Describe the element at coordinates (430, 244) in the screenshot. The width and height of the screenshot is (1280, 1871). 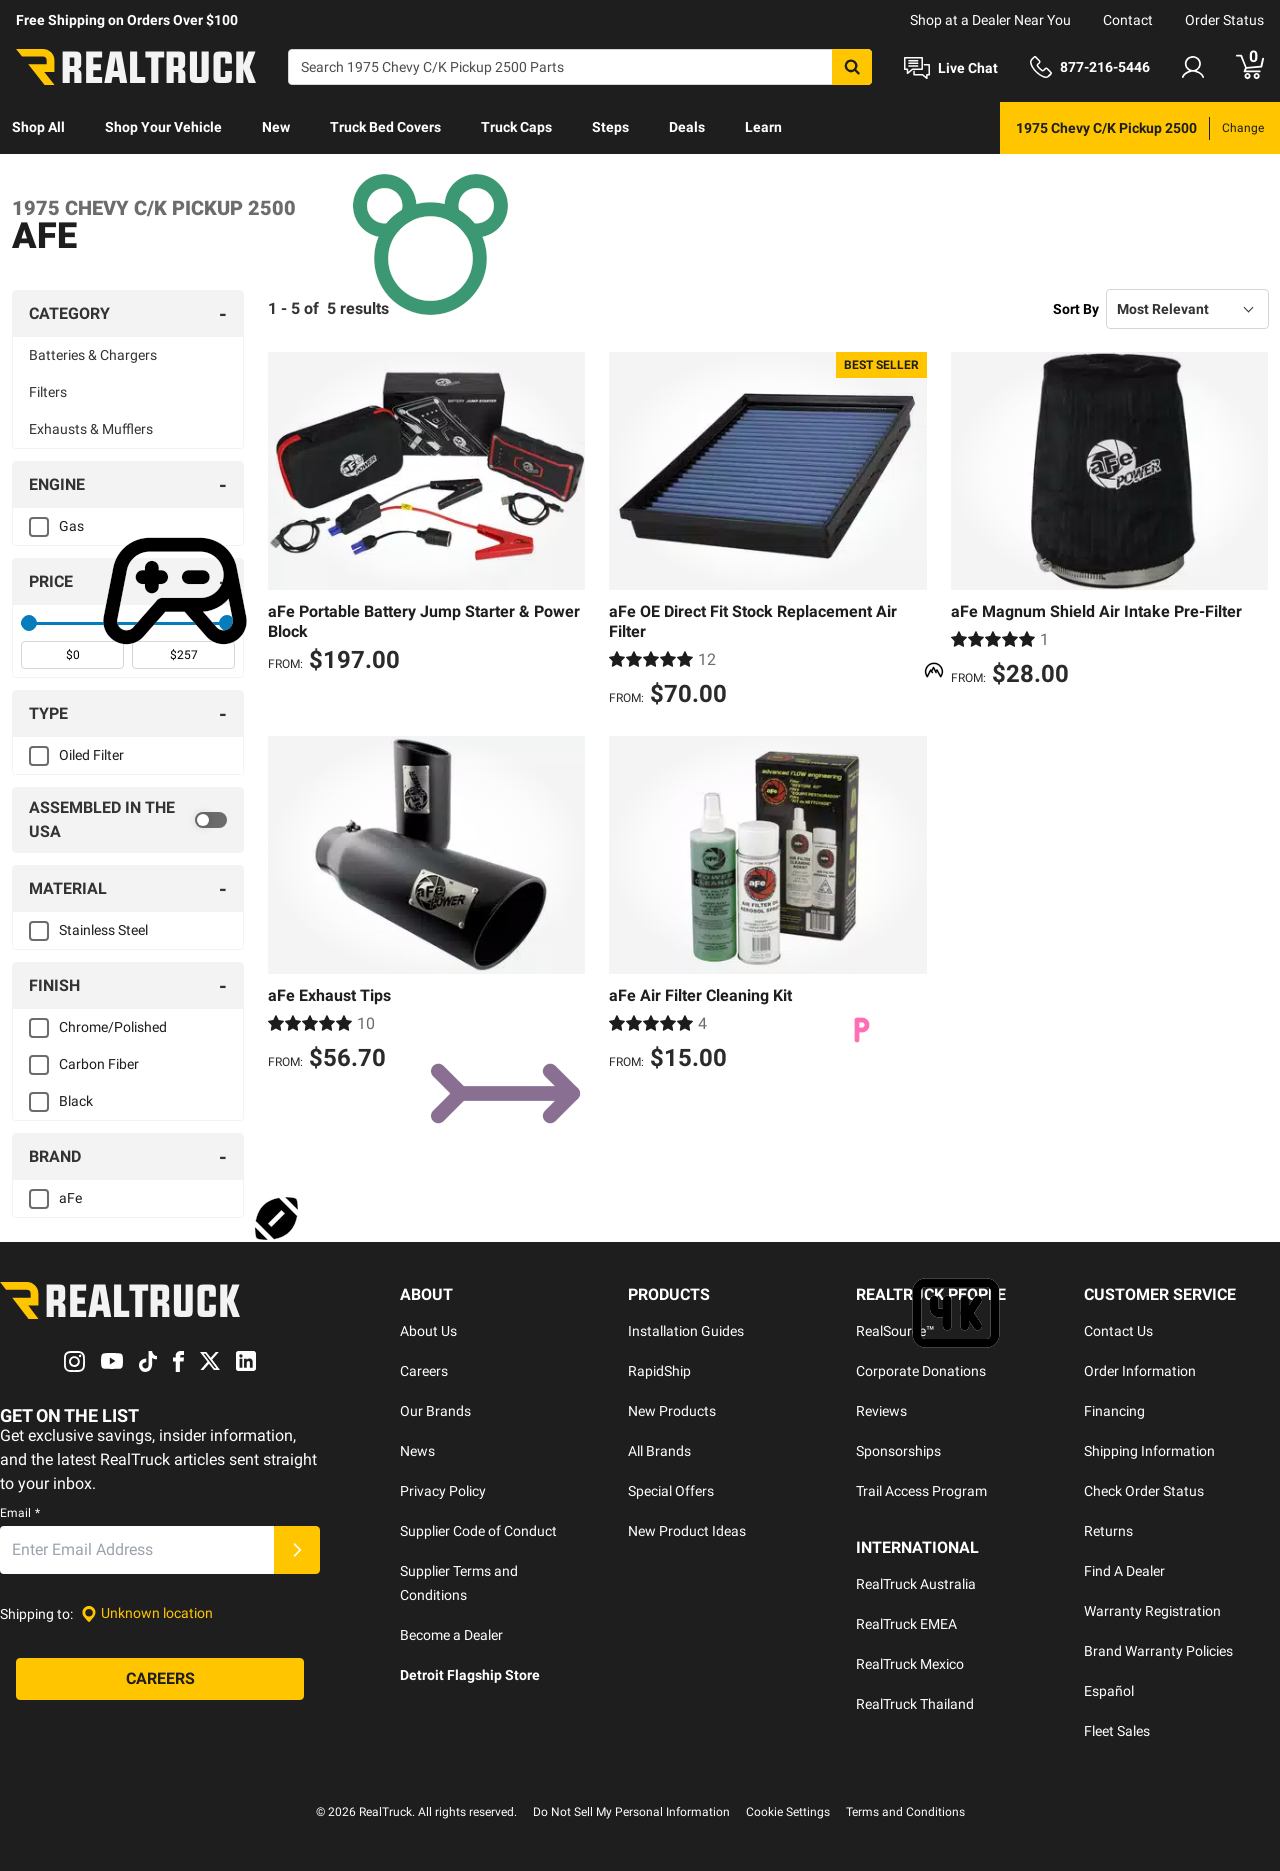
I see `access disney-related content or apps` at that location.